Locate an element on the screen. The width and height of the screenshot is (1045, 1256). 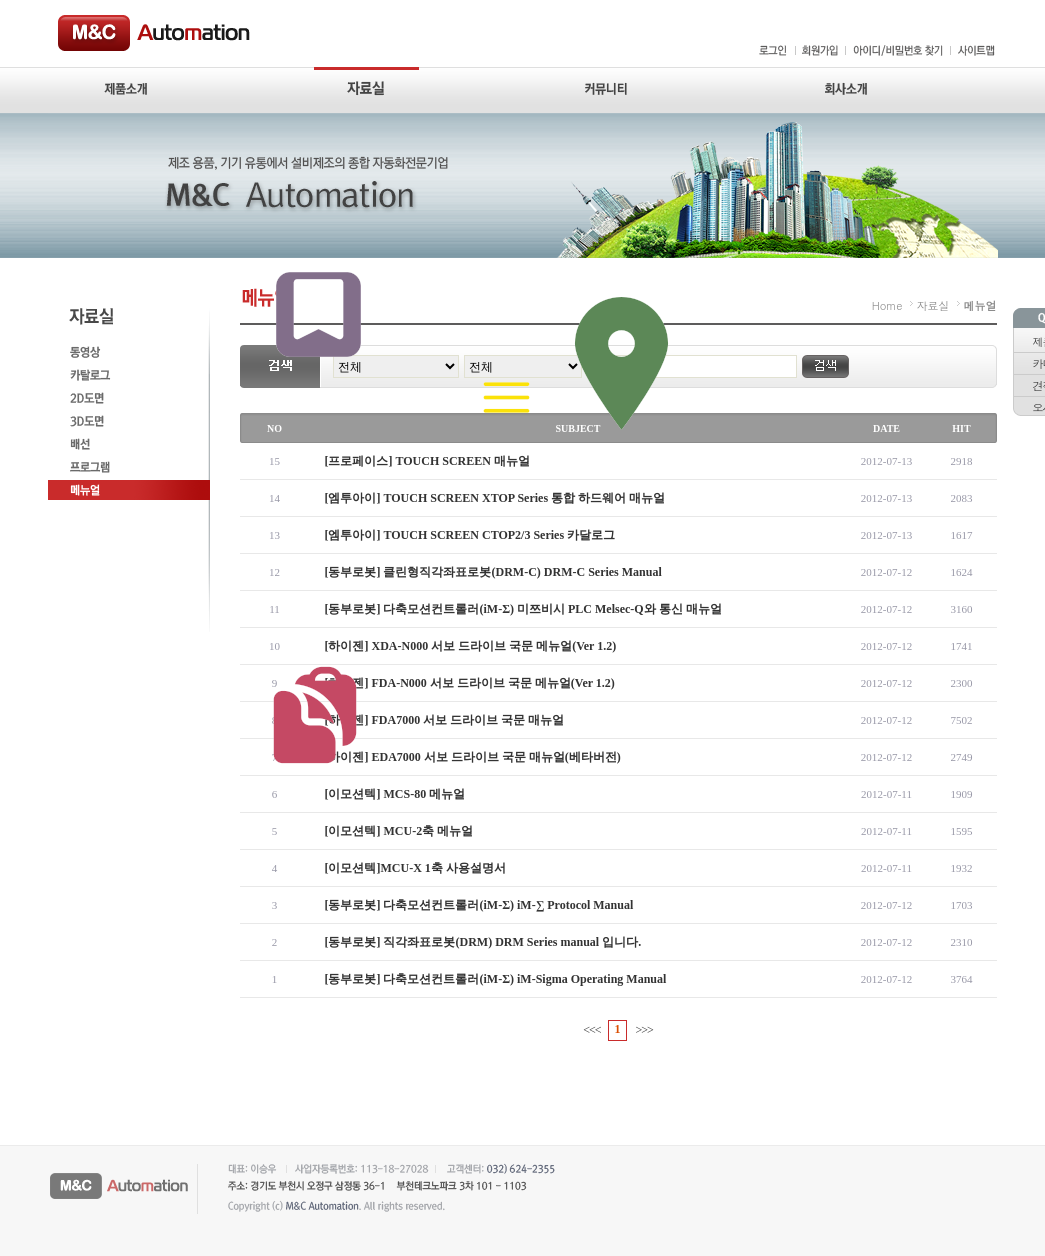
copy content to clipboard is located at coordinates (315, 715).